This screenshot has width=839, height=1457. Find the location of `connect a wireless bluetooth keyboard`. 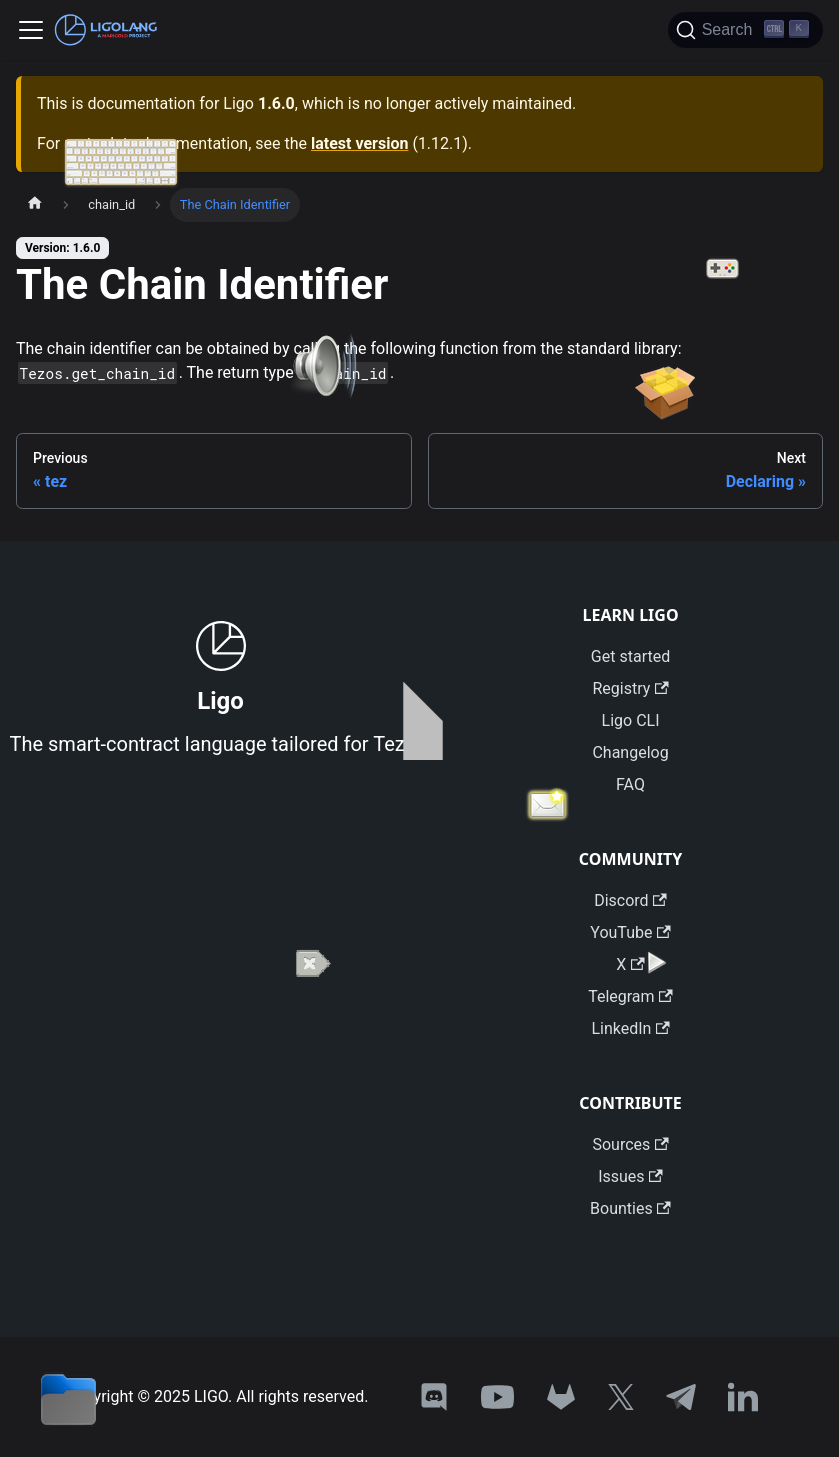

connect a wireless bluetooth keyboard is located at coordinates (121, 162).